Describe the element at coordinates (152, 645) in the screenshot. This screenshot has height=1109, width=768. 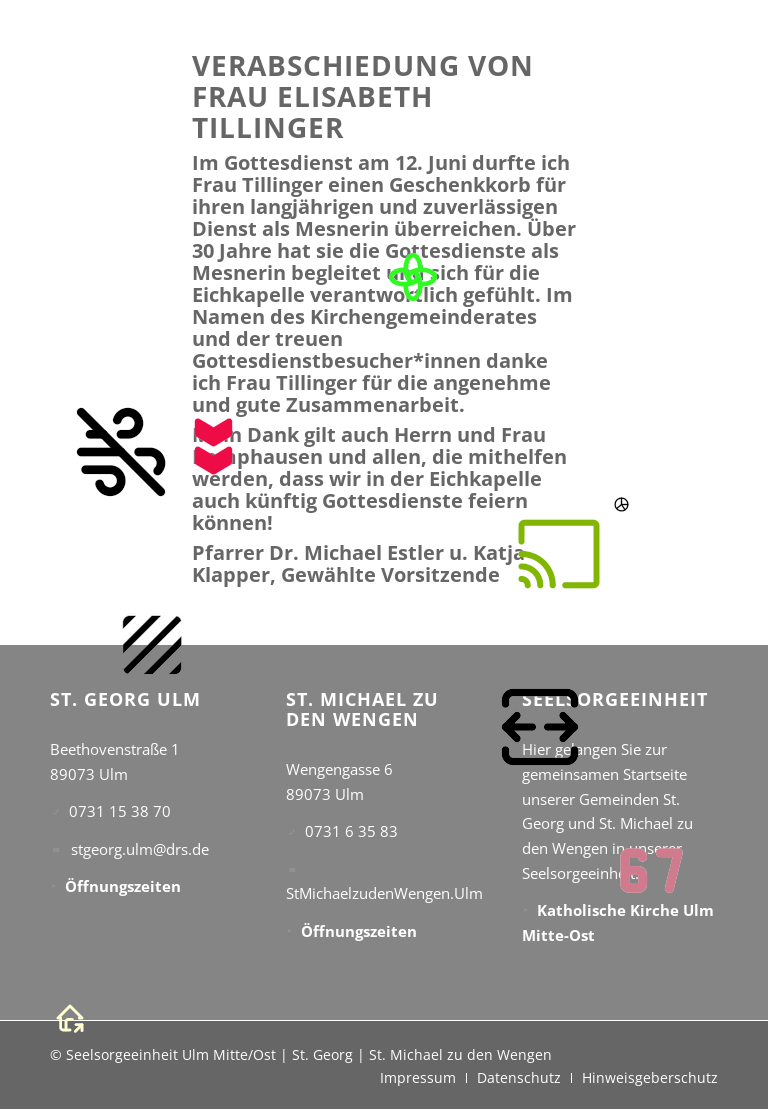
I see `apply a texture or pattern overlay` at that location.